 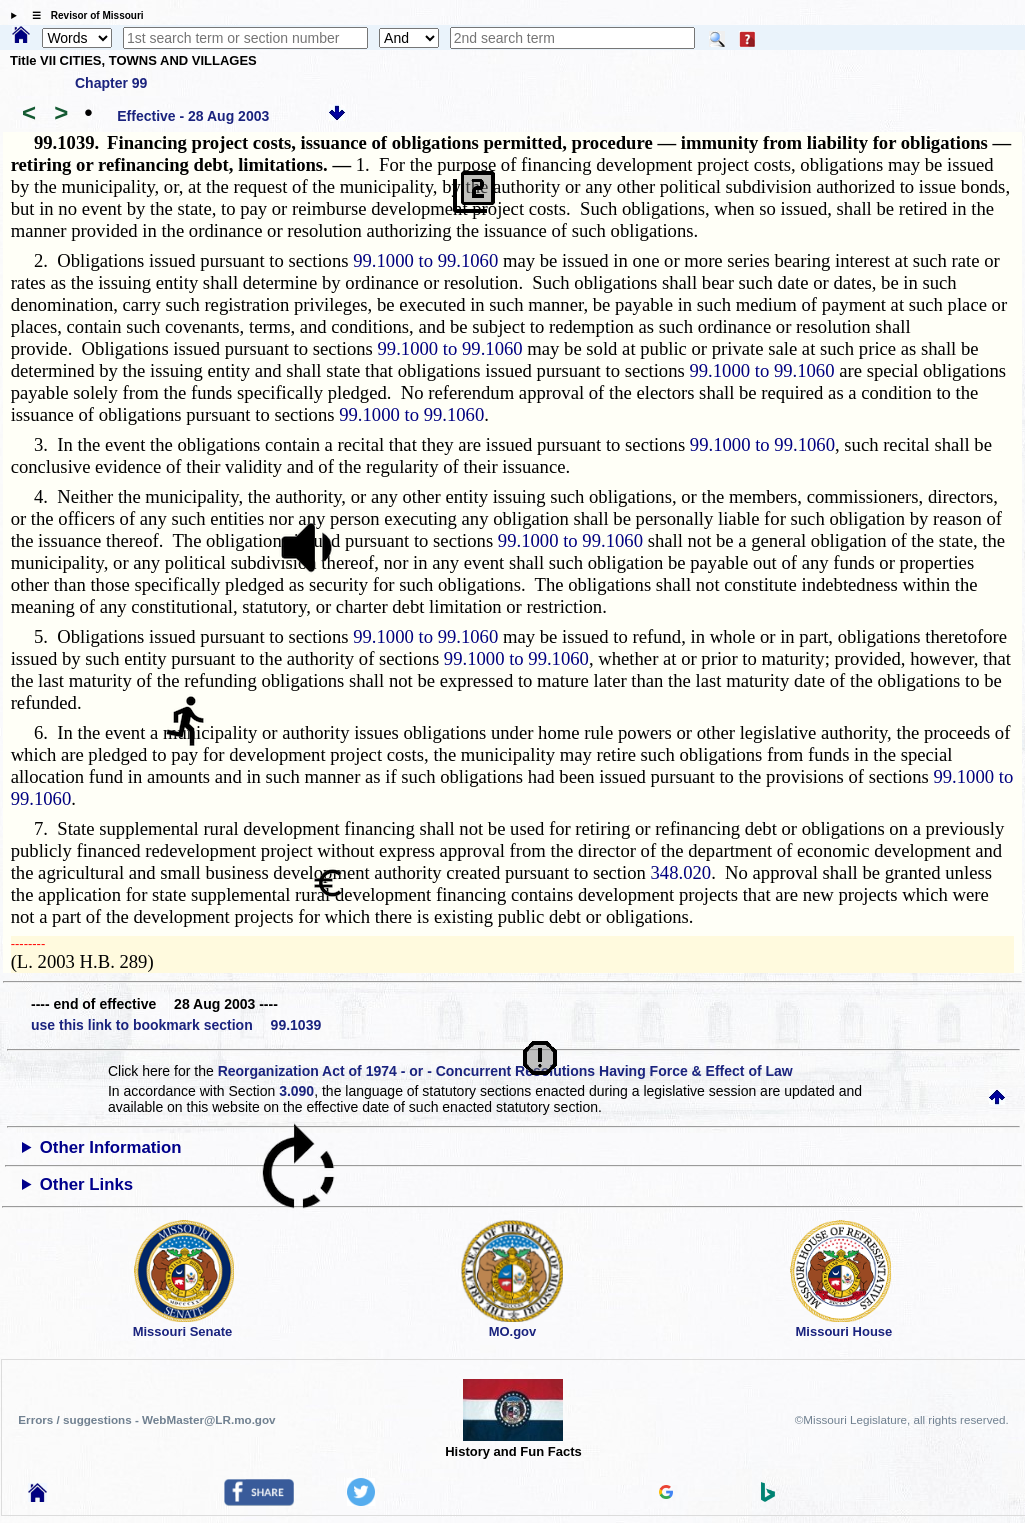 What do you see at coordinates (298, 1172) in the screenshot?
I see `rotate image clockwise` at bounding box center [298, 1172].